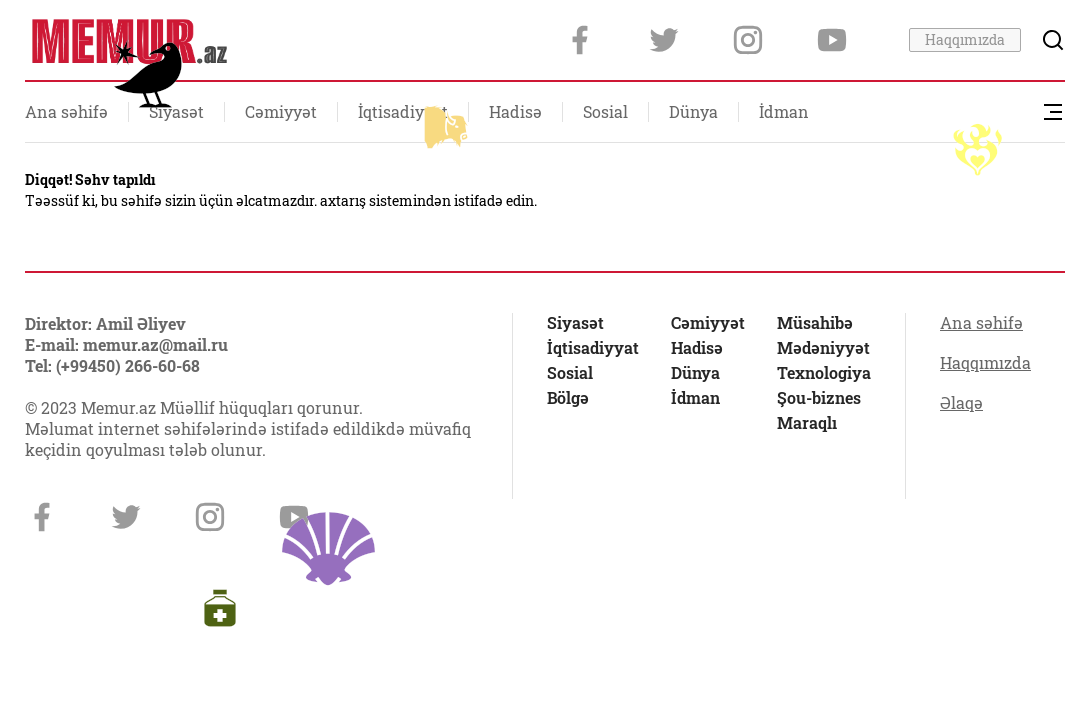 The height and width of the screenshot is (720, 1090). Describe the element at coordinates (976, 149) in the screenshot. I see `indicates heartburn or acid reflux symptom` at that location.